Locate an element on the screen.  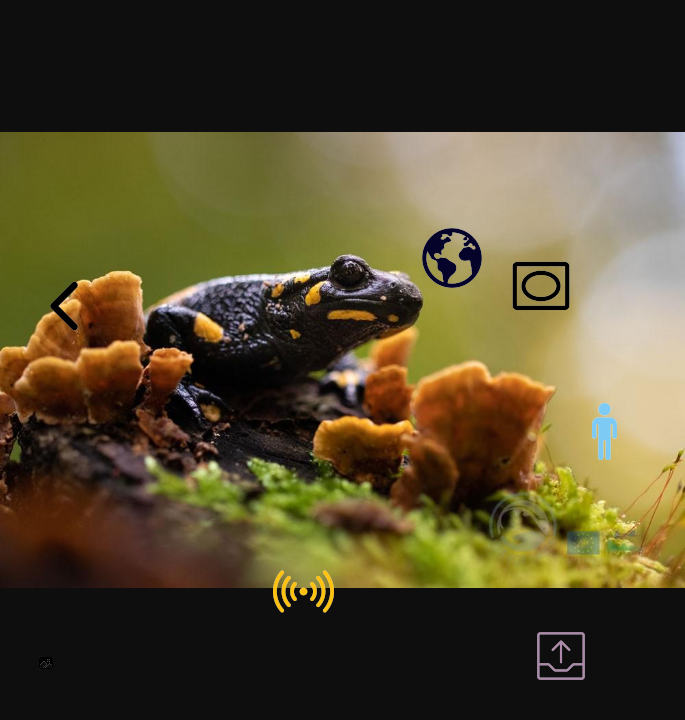
go back to the previous screen is located at coordinates (64, 306).